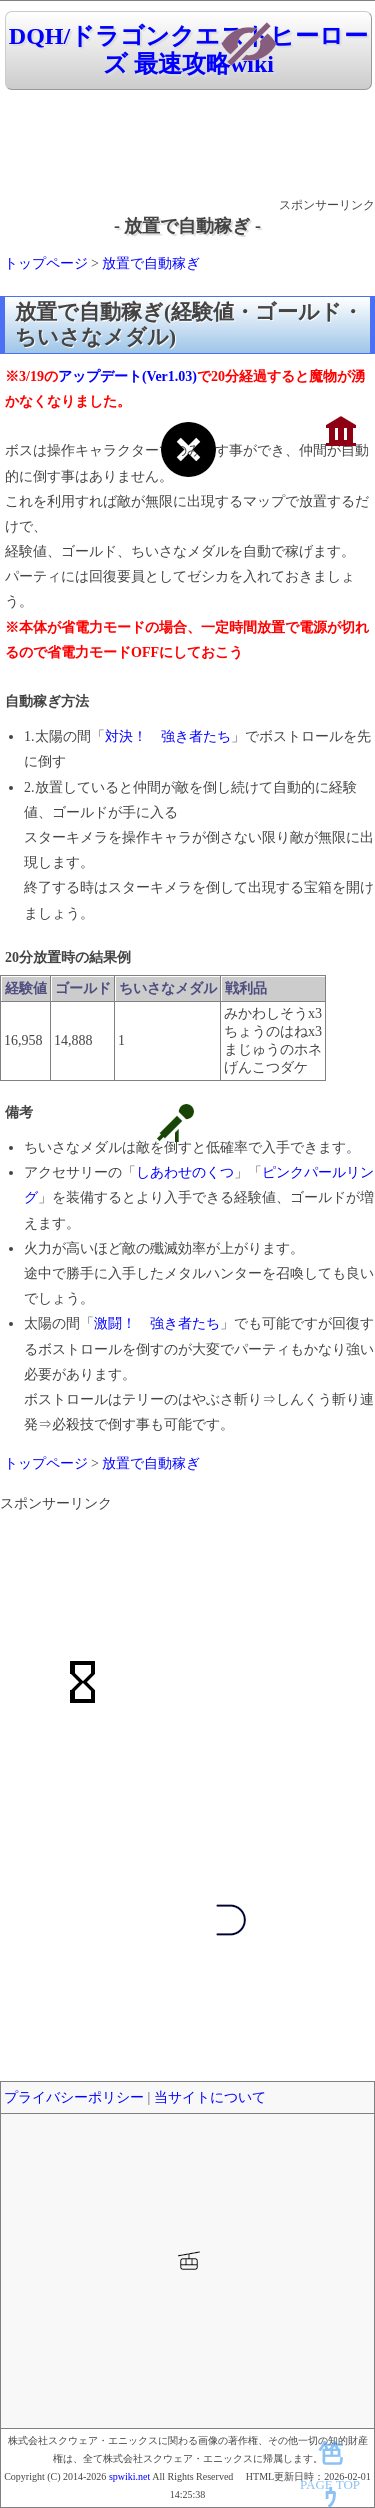 This screenshot has width=375, height=2508. I want to click on indicates a proper superset relationship in mathematical notation, so click(229, 1920).